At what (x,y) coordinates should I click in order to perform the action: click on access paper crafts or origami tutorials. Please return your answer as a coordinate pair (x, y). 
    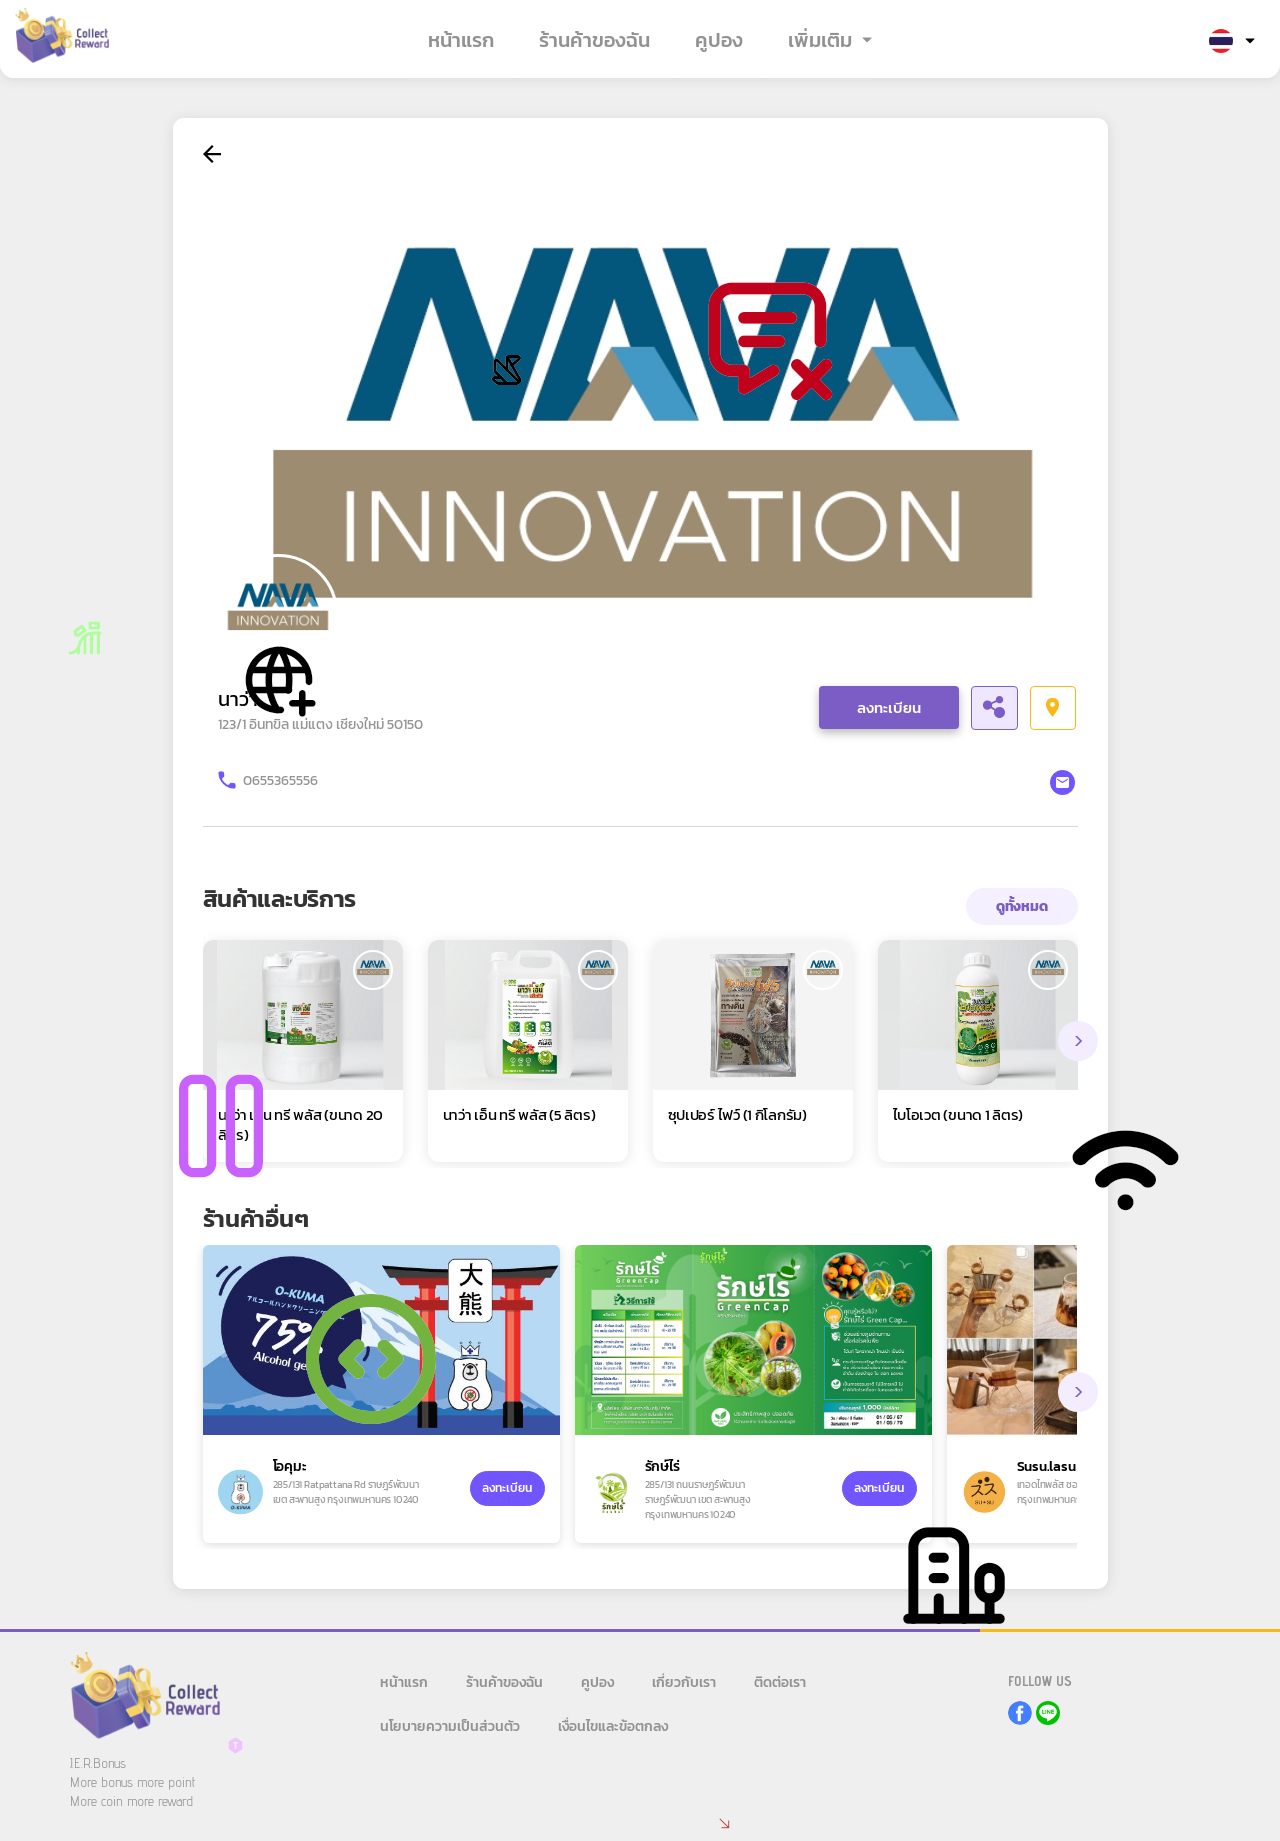
    Looking at the image, I should click on (507, 370).